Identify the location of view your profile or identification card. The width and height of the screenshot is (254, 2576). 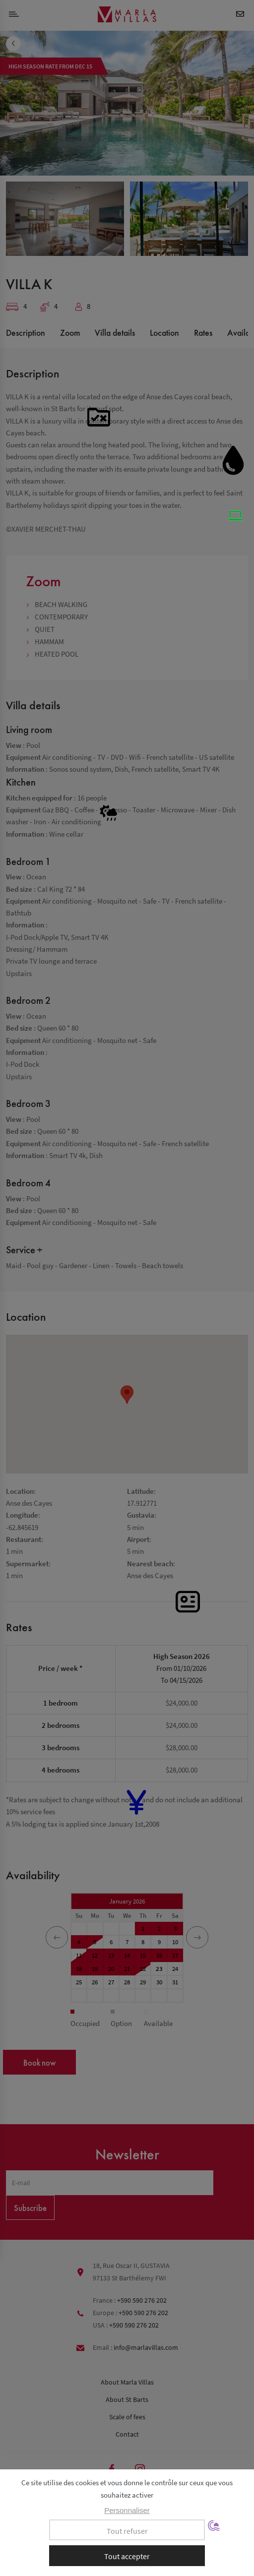
(188, 1601).